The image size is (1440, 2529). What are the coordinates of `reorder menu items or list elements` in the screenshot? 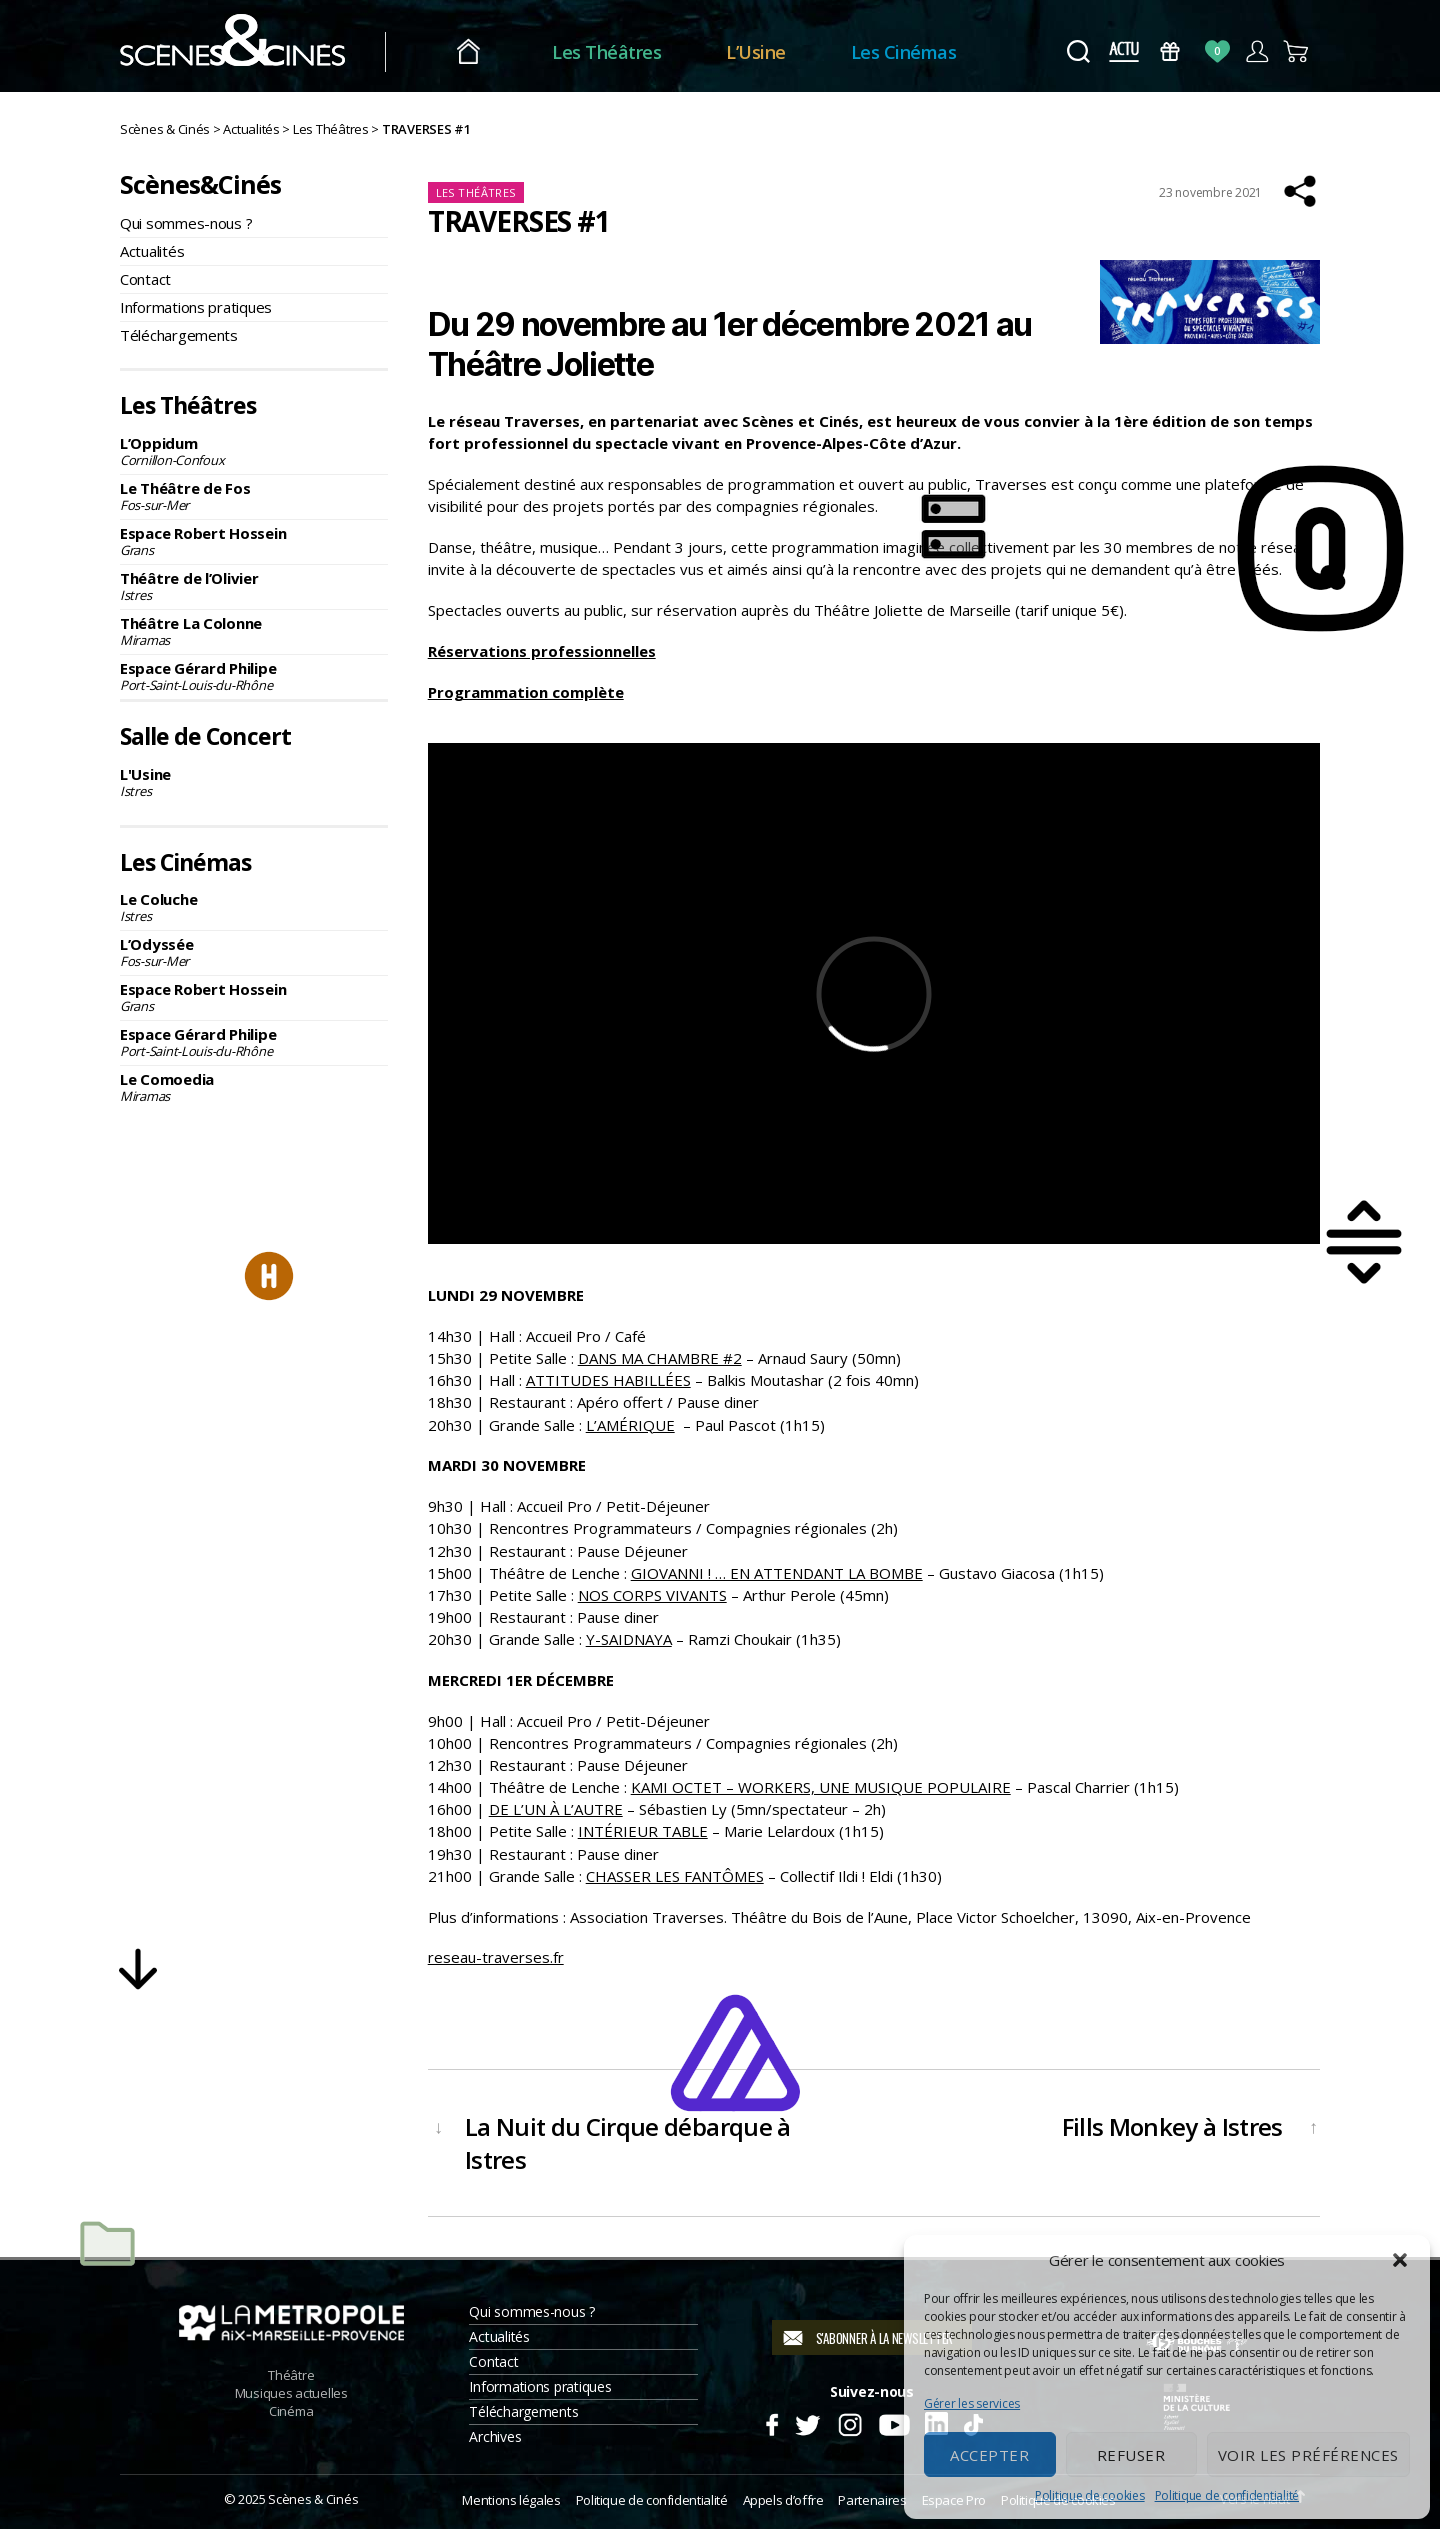 It's located at (1364, 1242).